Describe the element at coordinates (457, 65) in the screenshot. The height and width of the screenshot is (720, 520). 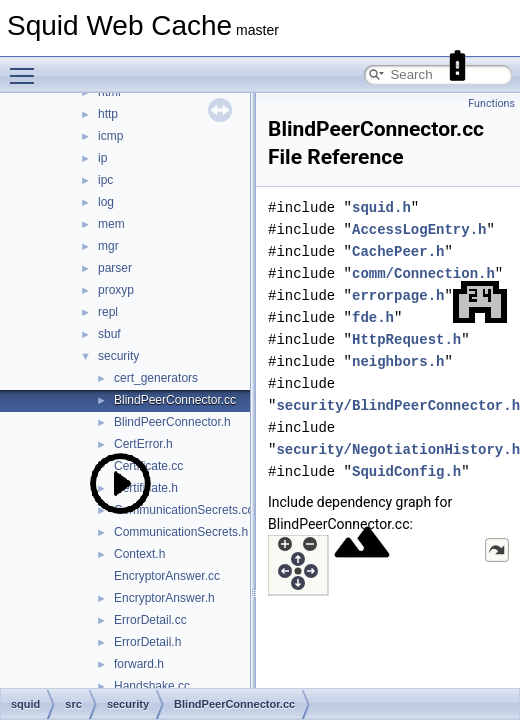
I see `indicates low battery warning` at that location.